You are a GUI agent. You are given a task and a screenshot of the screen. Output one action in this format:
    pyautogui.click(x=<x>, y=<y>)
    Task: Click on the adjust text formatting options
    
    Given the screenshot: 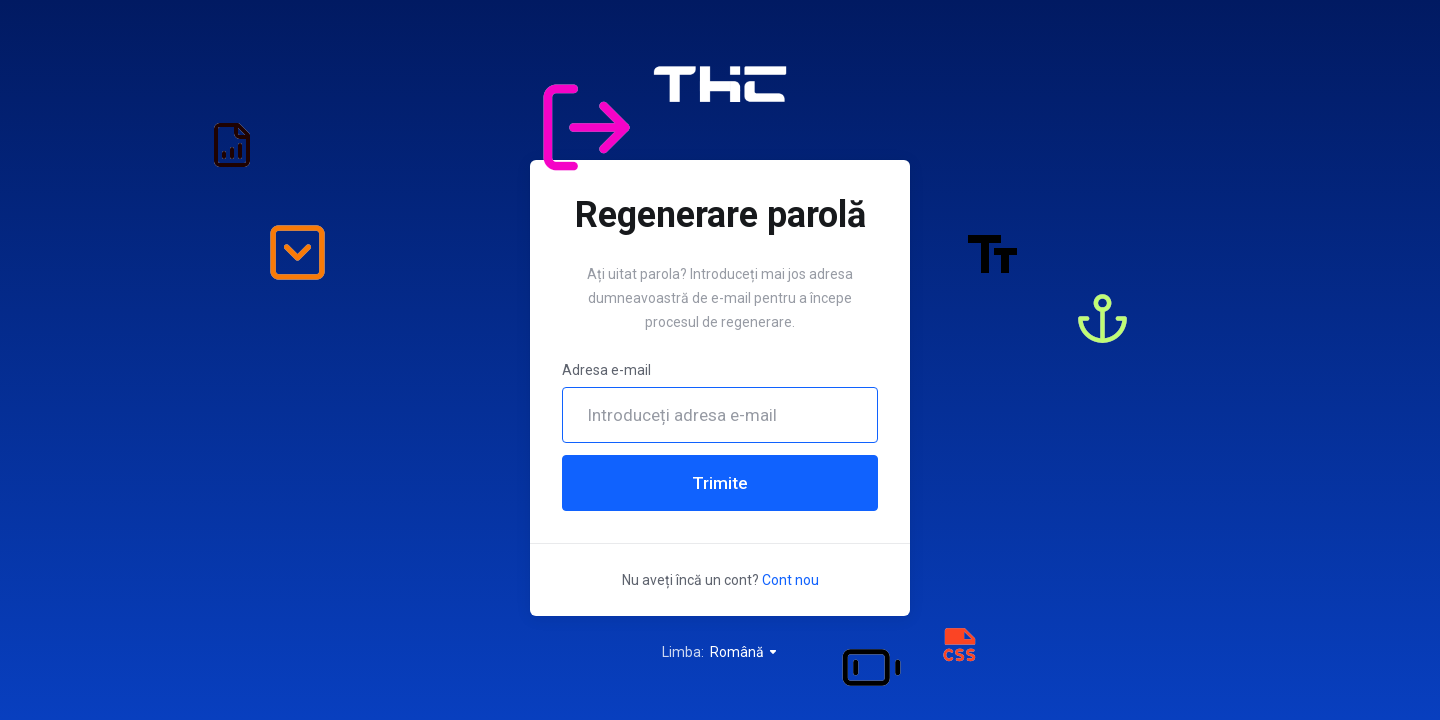 What is the action you would take?
    pyautogui.click(x=992, y=255)
    